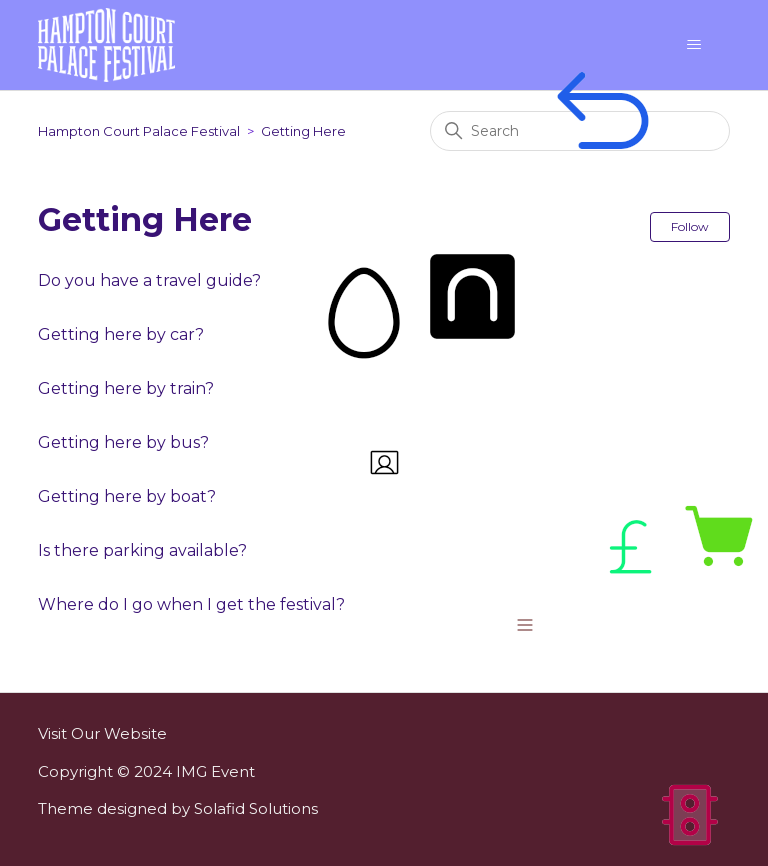 This screenshot has width=768, height=866. What do you see at coordinates (633, 548) in the screenshot?
I see `indicates british pound sterling currency` at bounding box center [633, 548].